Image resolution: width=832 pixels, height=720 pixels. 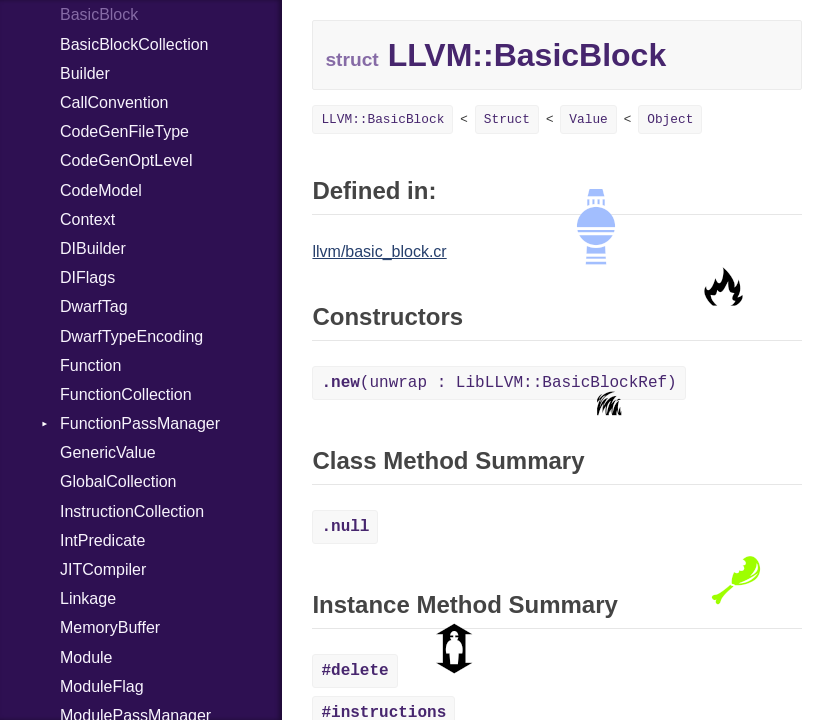 What do you see at coordinates (454, 648) in the screenshot?
I see `elevator or lift access point` at bounding box center [454, 648].